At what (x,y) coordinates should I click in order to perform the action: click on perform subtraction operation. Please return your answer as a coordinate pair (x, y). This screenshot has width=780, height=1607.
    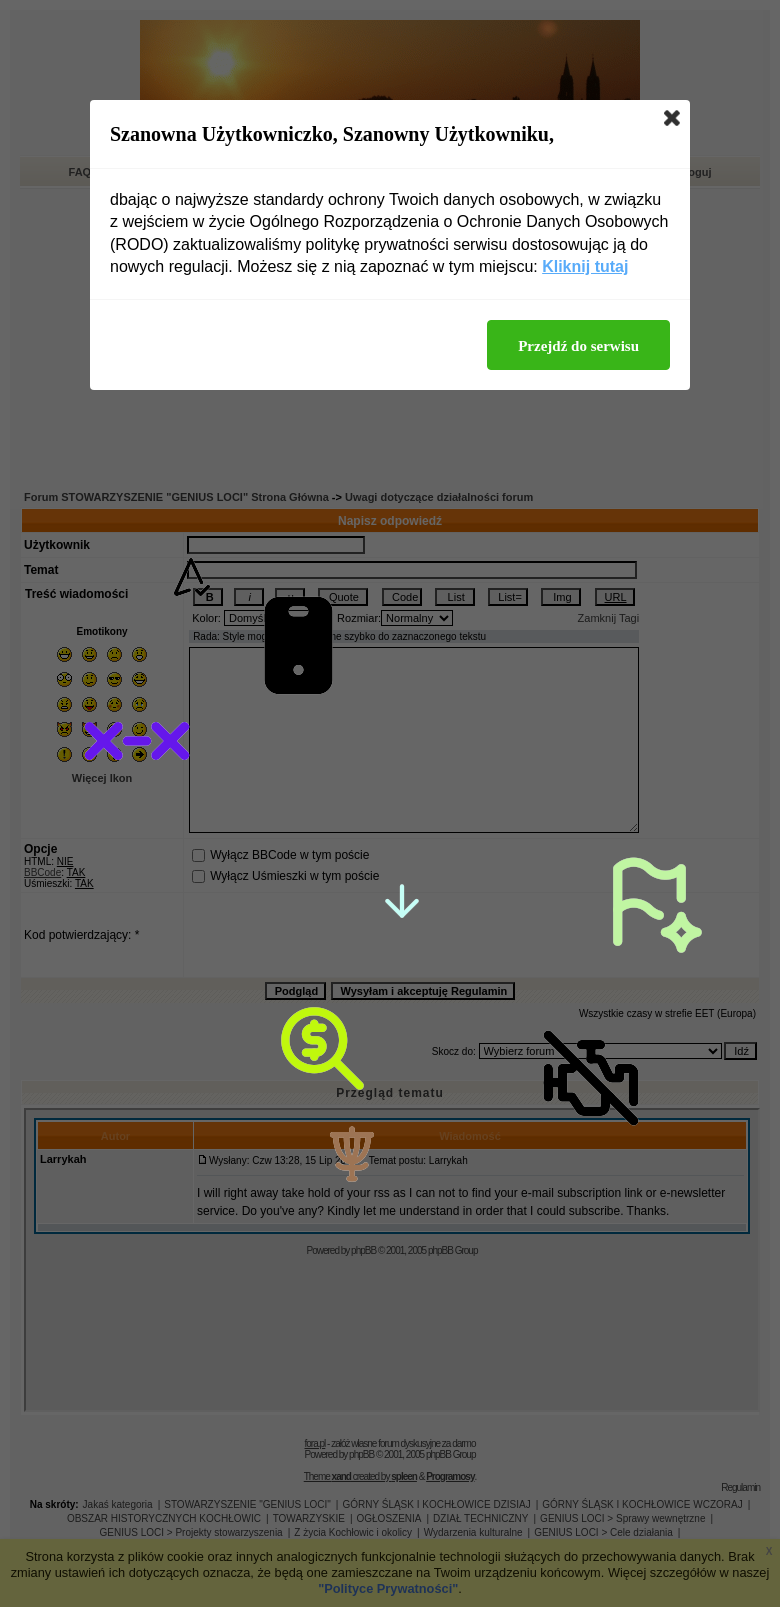
    Looking at the image, I should click on (137, 741).